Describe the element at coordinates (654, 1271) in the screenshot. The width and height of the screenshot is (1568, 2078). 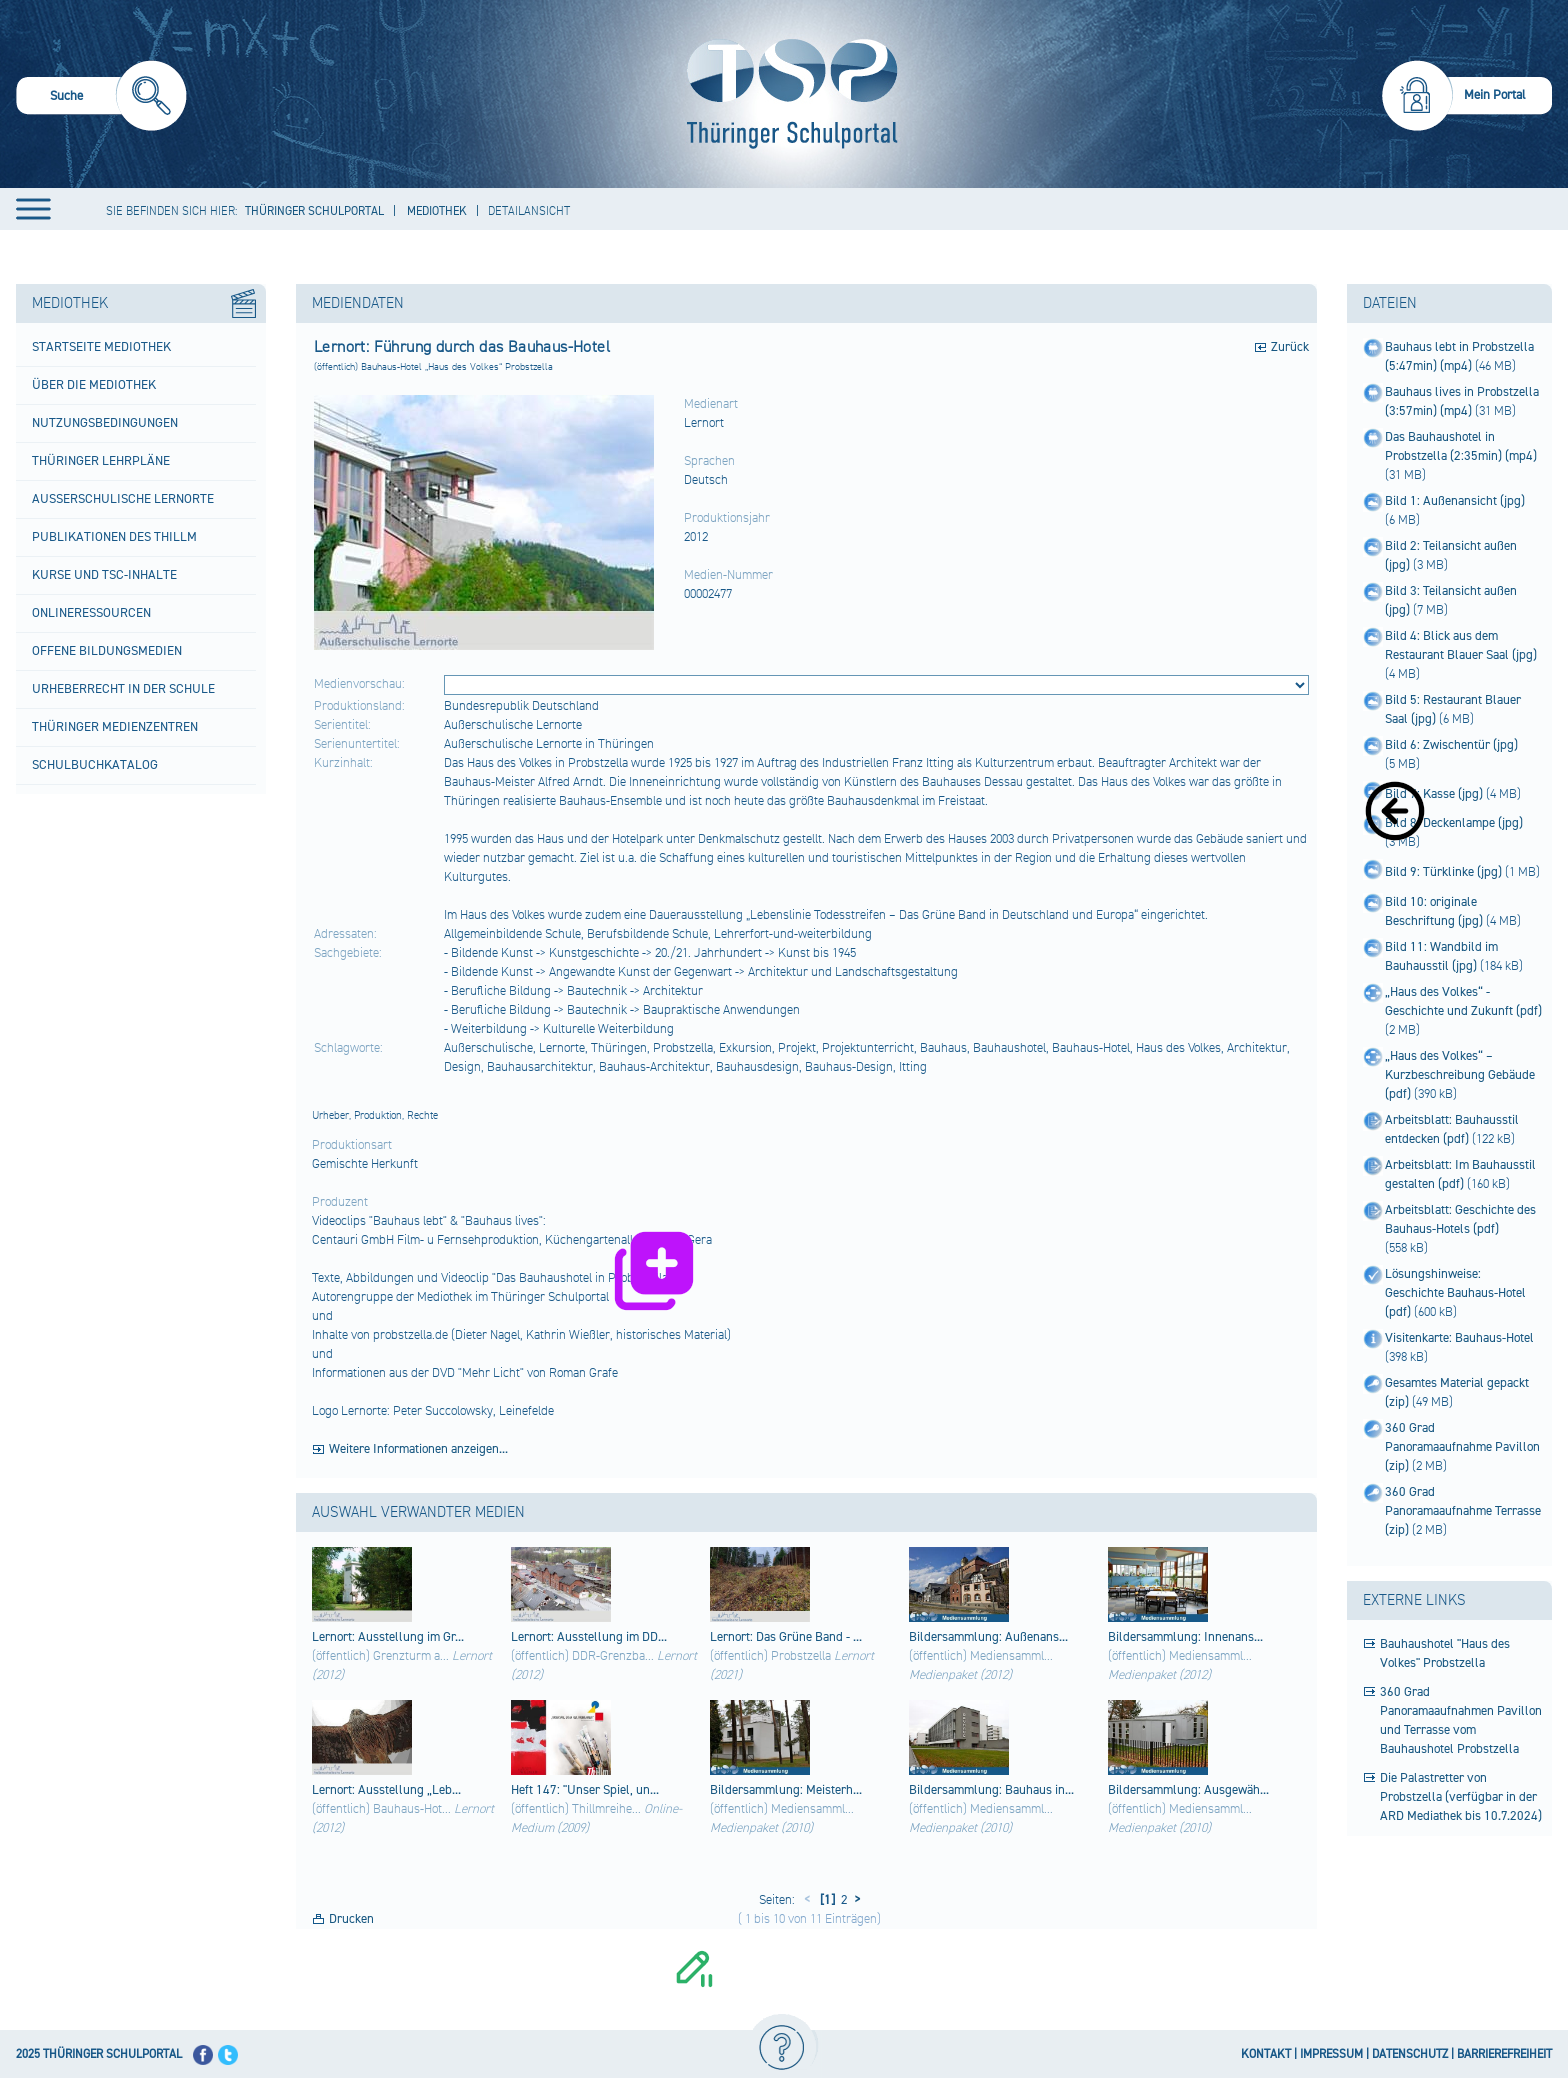
I see `add a new item to your library` at that location.